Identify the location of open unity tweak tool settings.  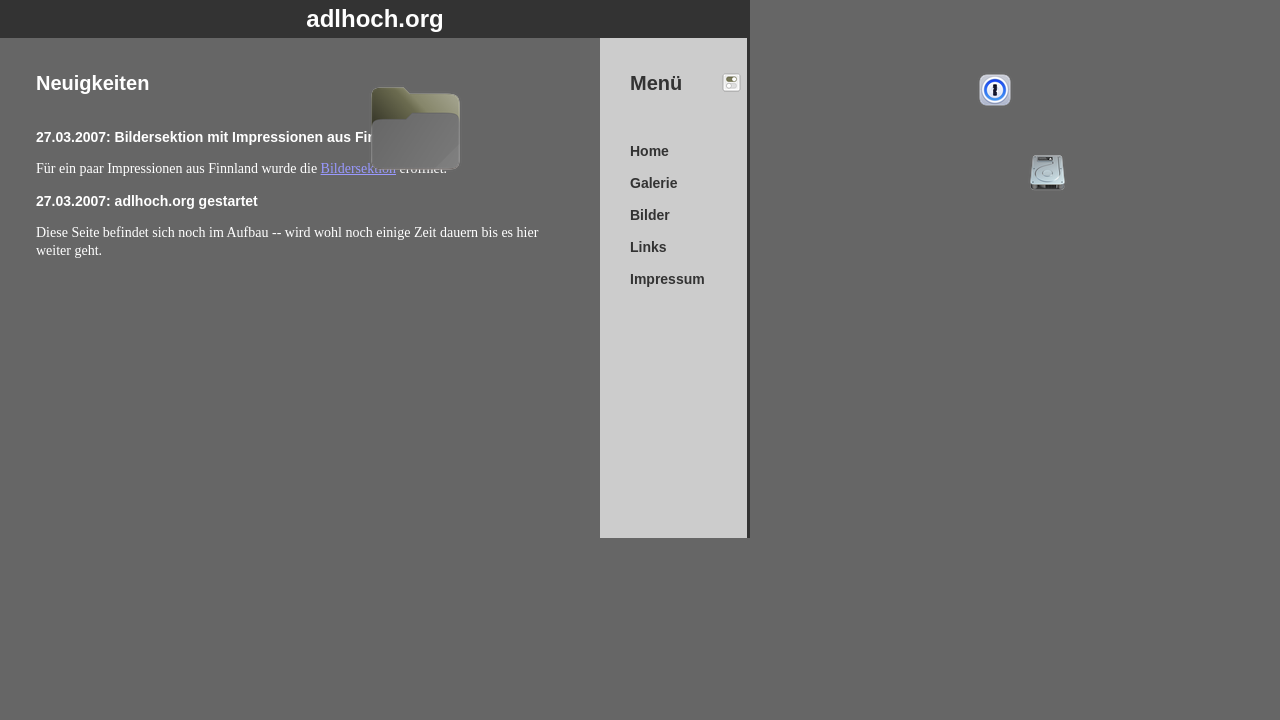
(731, 82).